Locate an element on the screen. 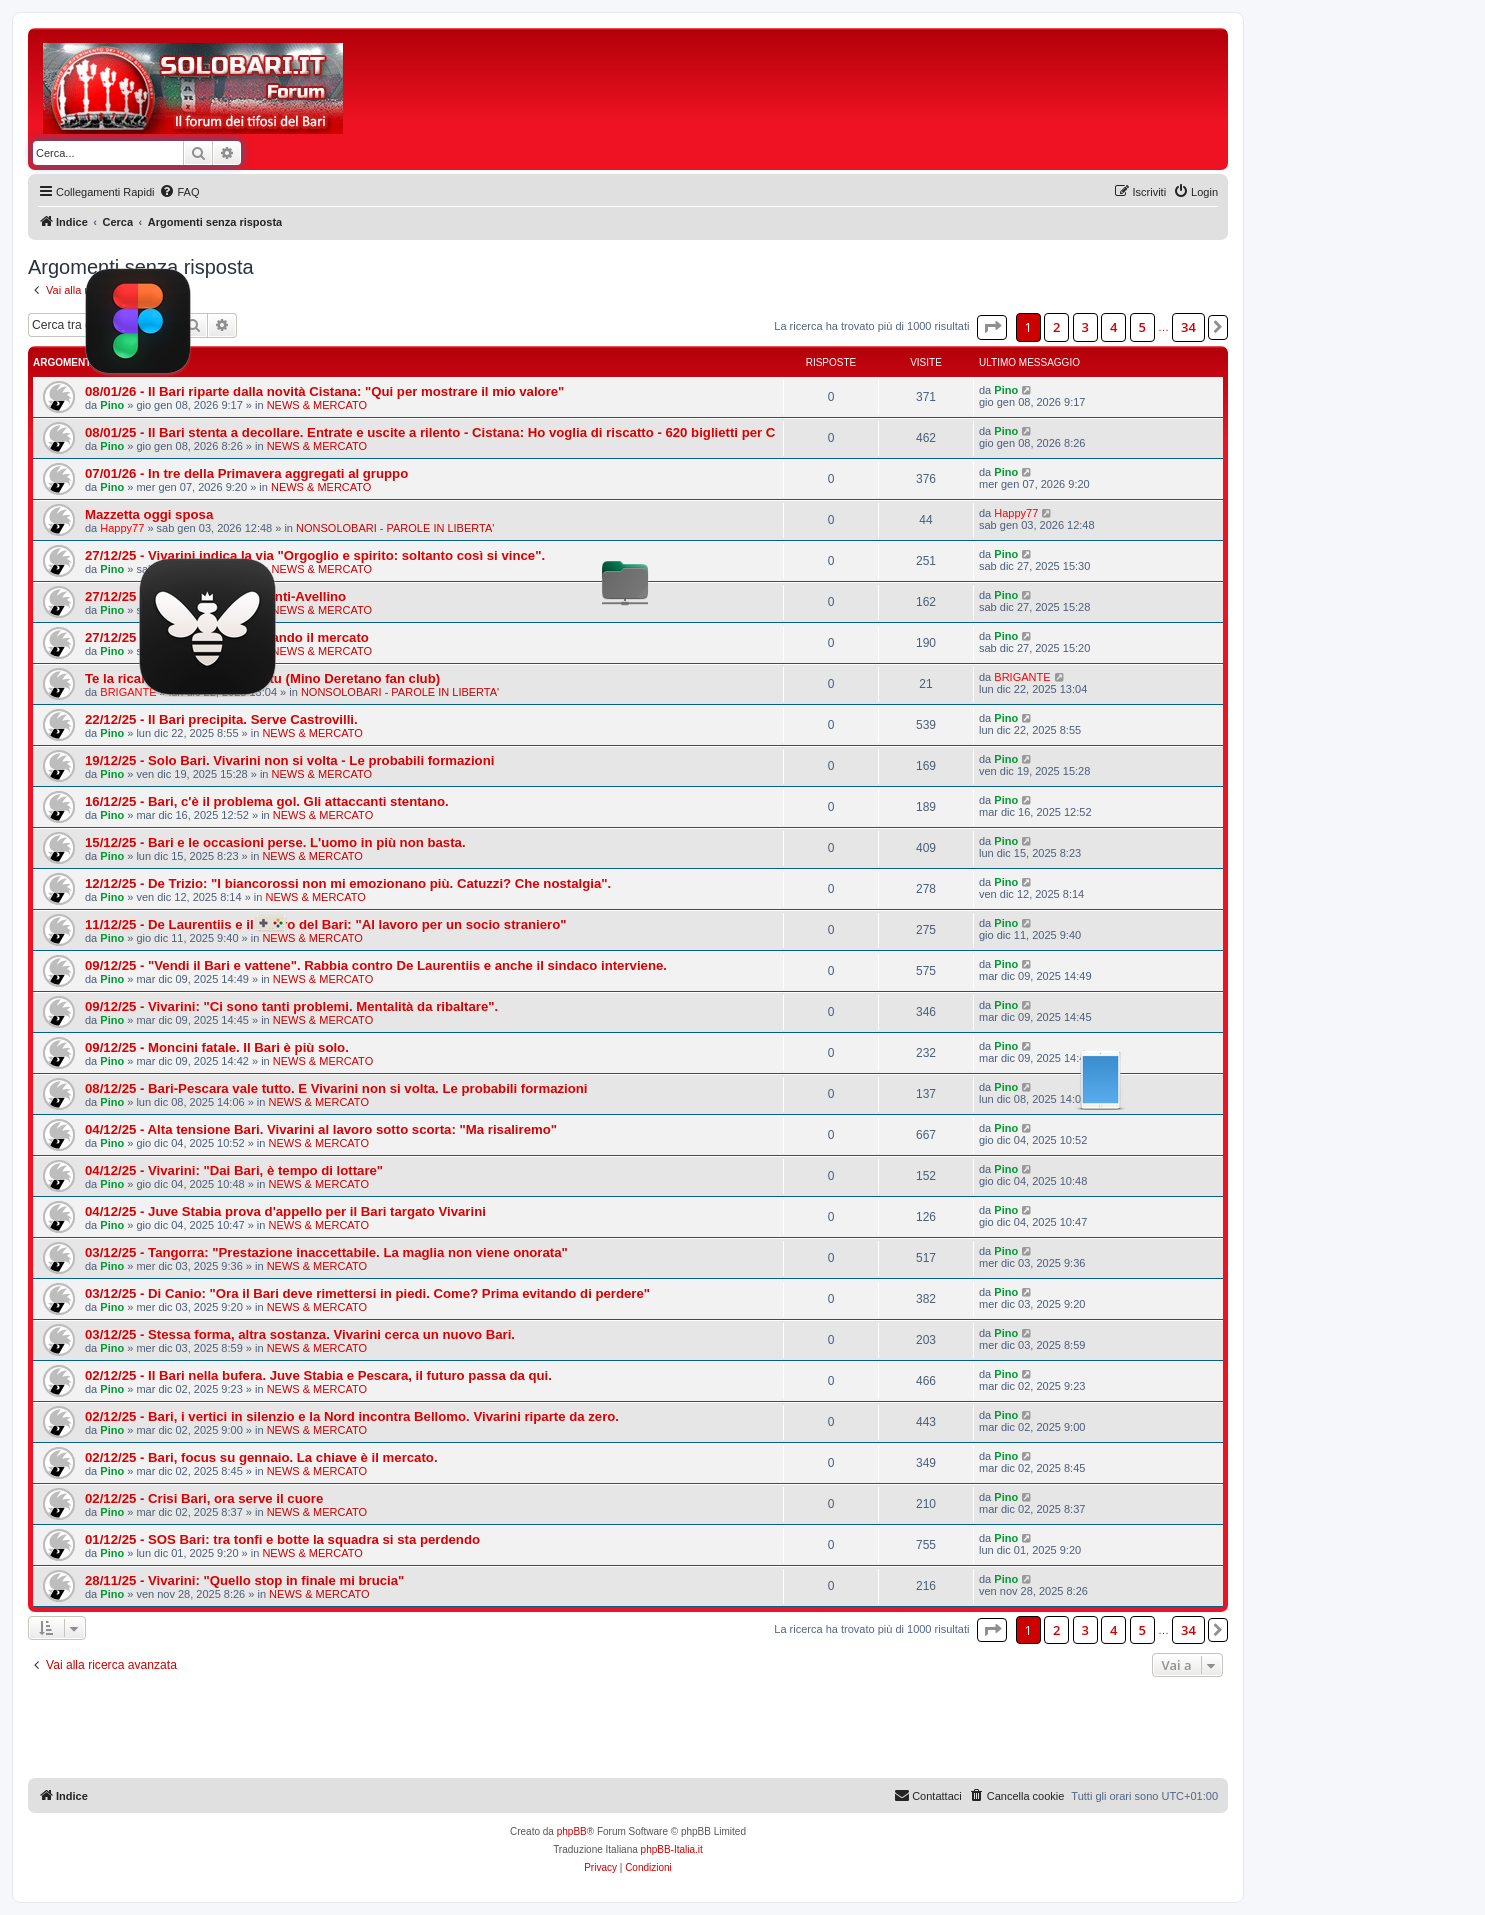 The width and height of the screenshot is (1485, 1915). iPad Mini 3 device with cellular connectivity is located at coordinates (1100, 1074).